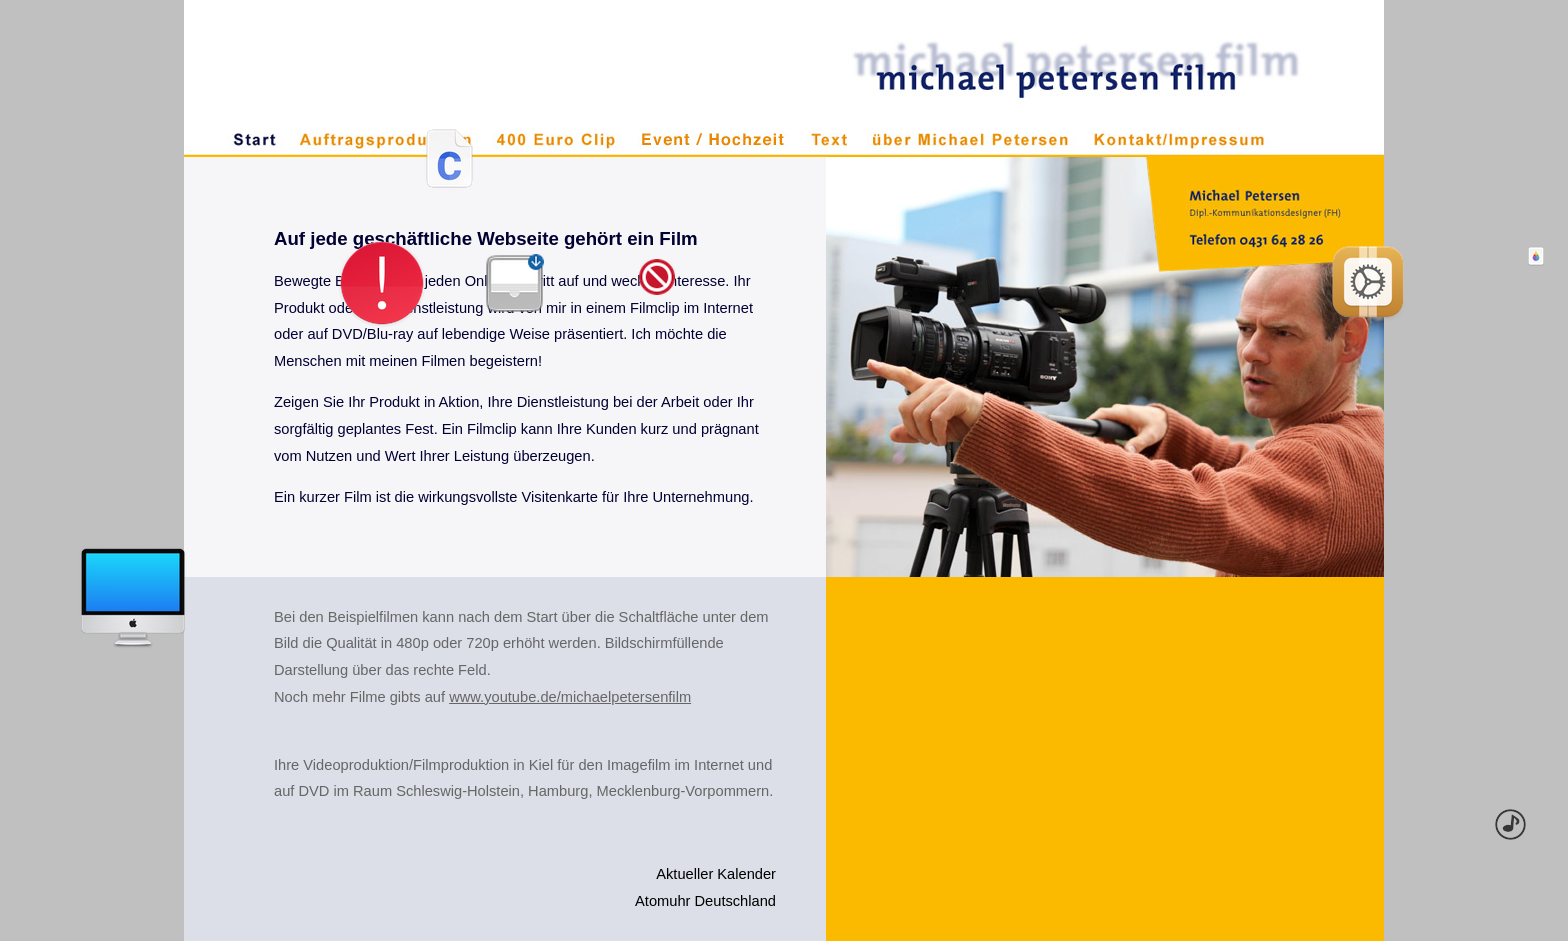  Describe the element at coordinates (1536, 256) in the screenshot. I see `an ICC color profile file` at that location.